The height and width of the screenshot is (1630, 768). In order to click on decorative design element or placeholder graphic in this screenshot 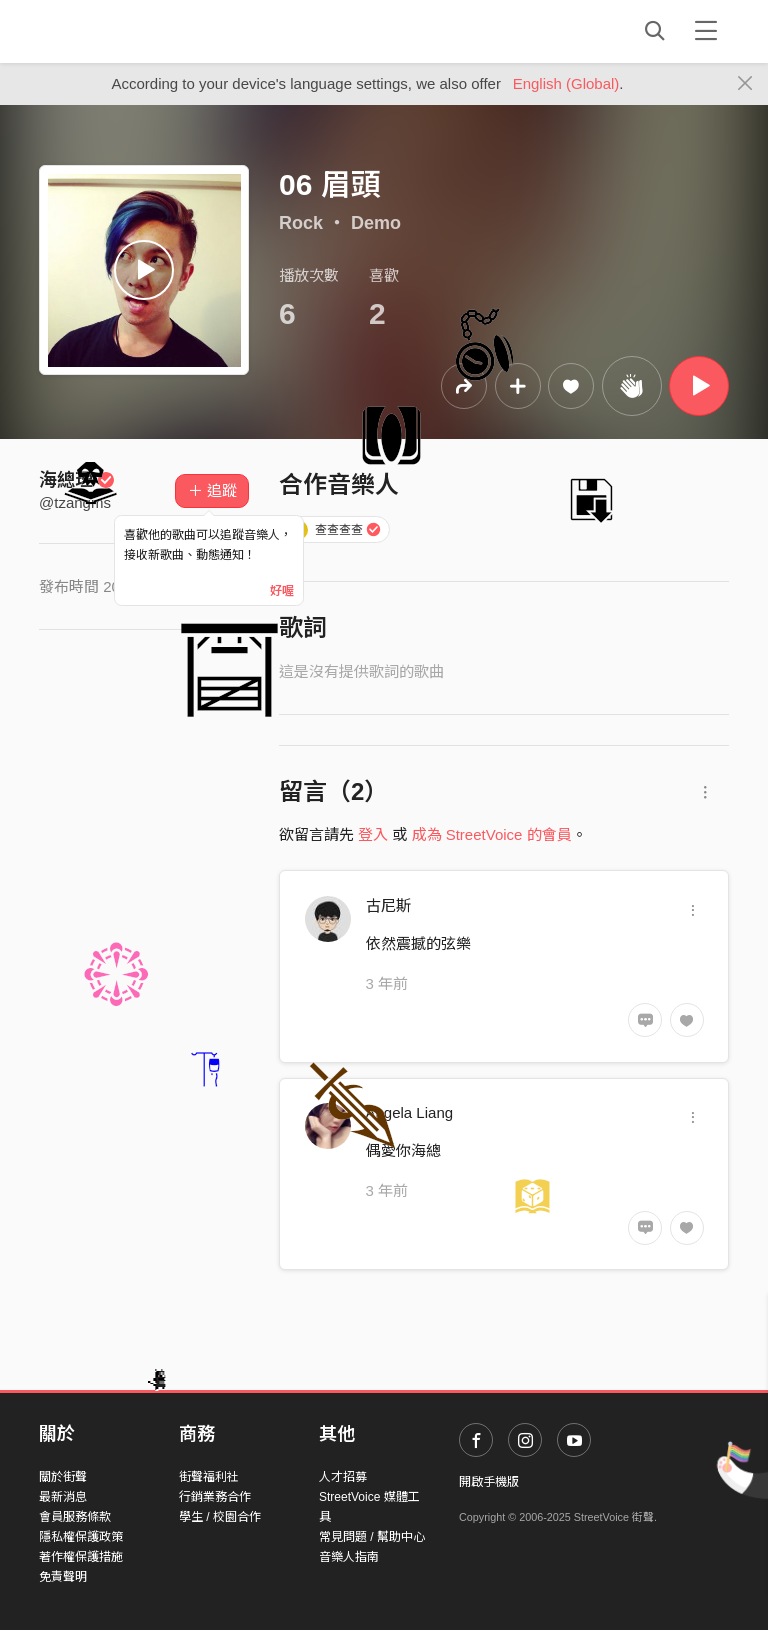, I will do `click(391, 435)`.